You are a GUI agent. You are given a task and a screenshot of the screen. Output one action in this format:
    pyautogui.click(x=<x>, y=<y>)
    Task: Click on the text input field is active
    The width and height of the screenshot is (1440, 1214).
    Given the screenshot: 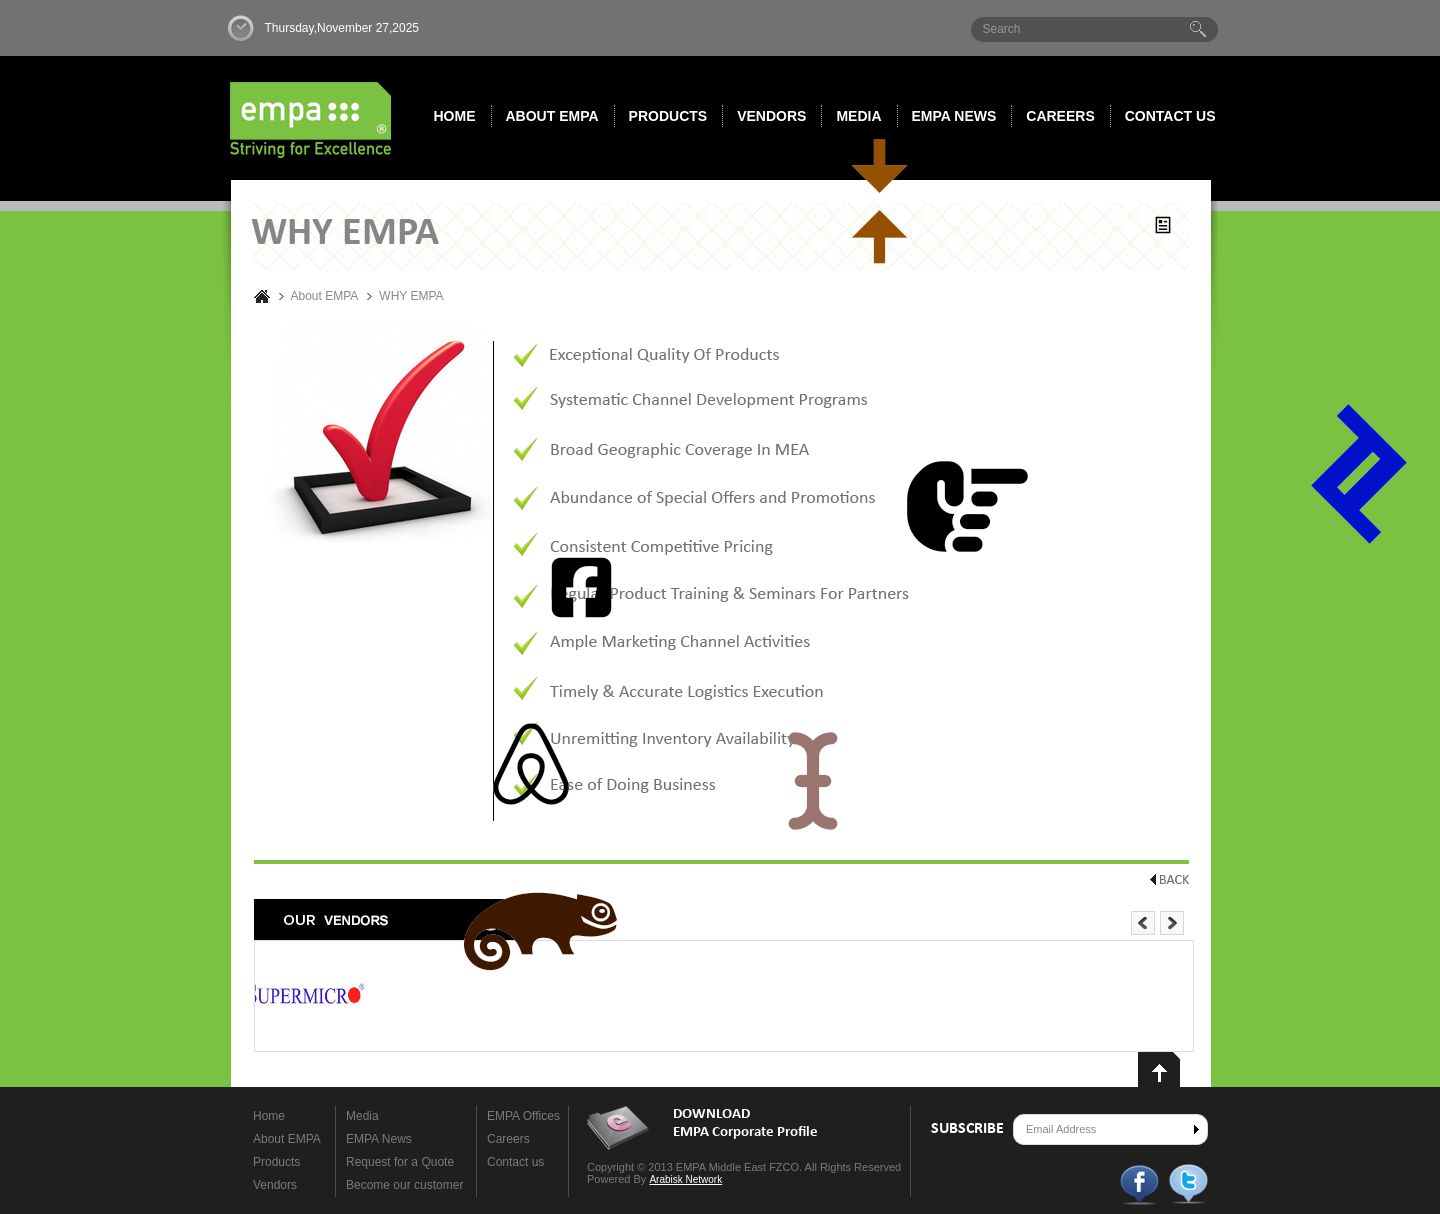 What is the action you would take?
    pyautogui.click(x=813, y=781)
    